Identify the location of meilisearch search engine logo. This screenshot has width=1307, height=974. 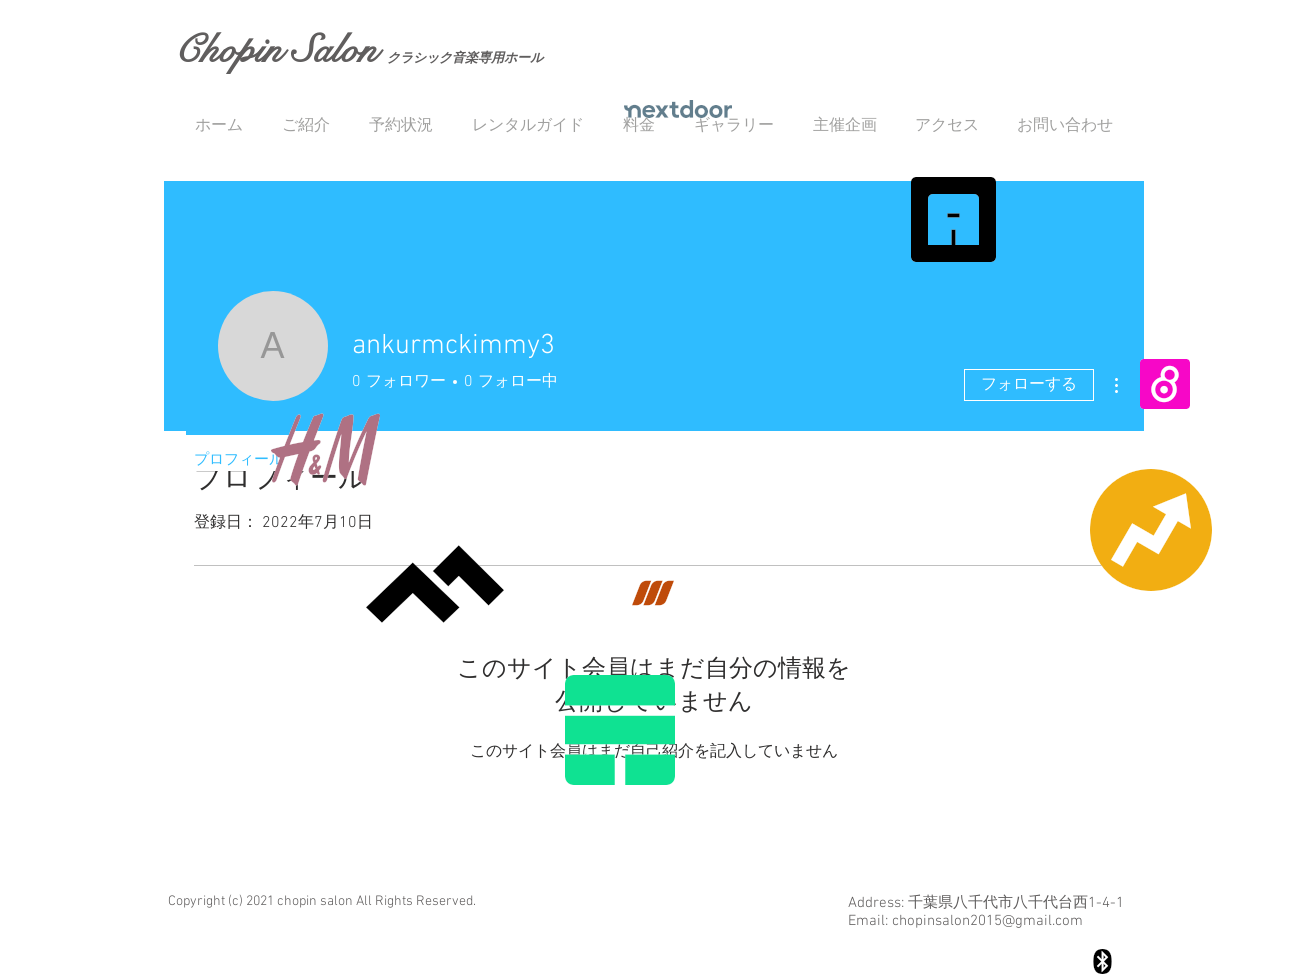
(653, 593).